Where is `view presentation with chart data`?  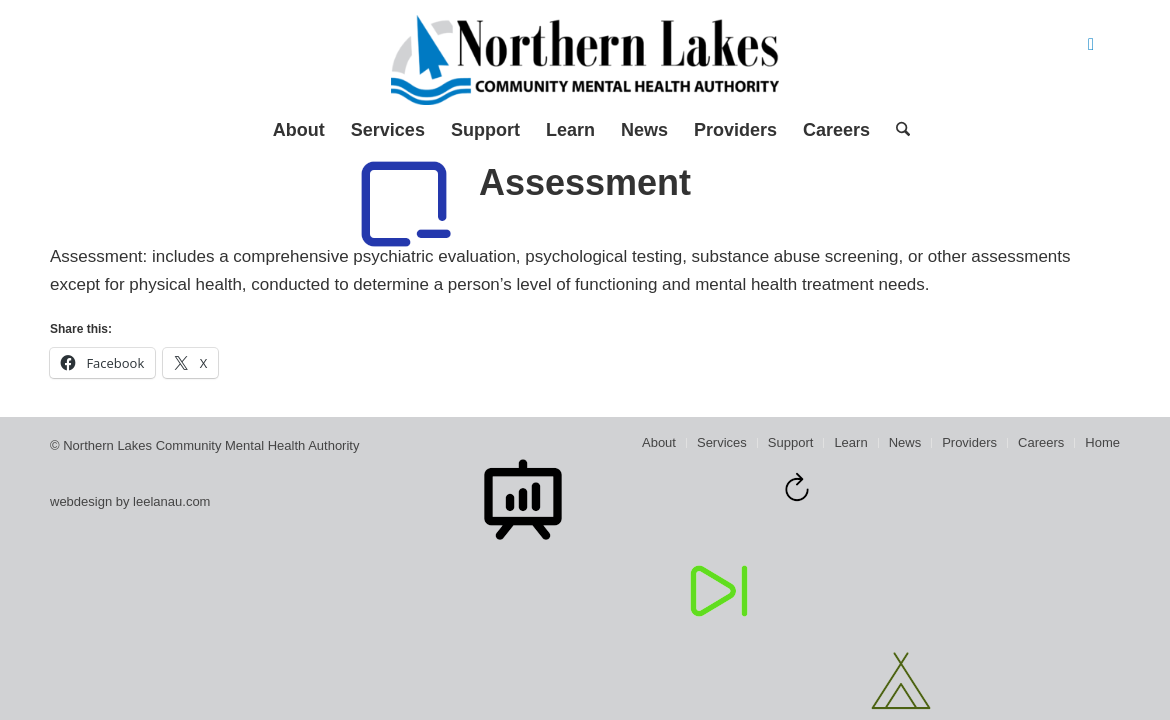
view presentation with chart data is located at coordinates (523, 501).